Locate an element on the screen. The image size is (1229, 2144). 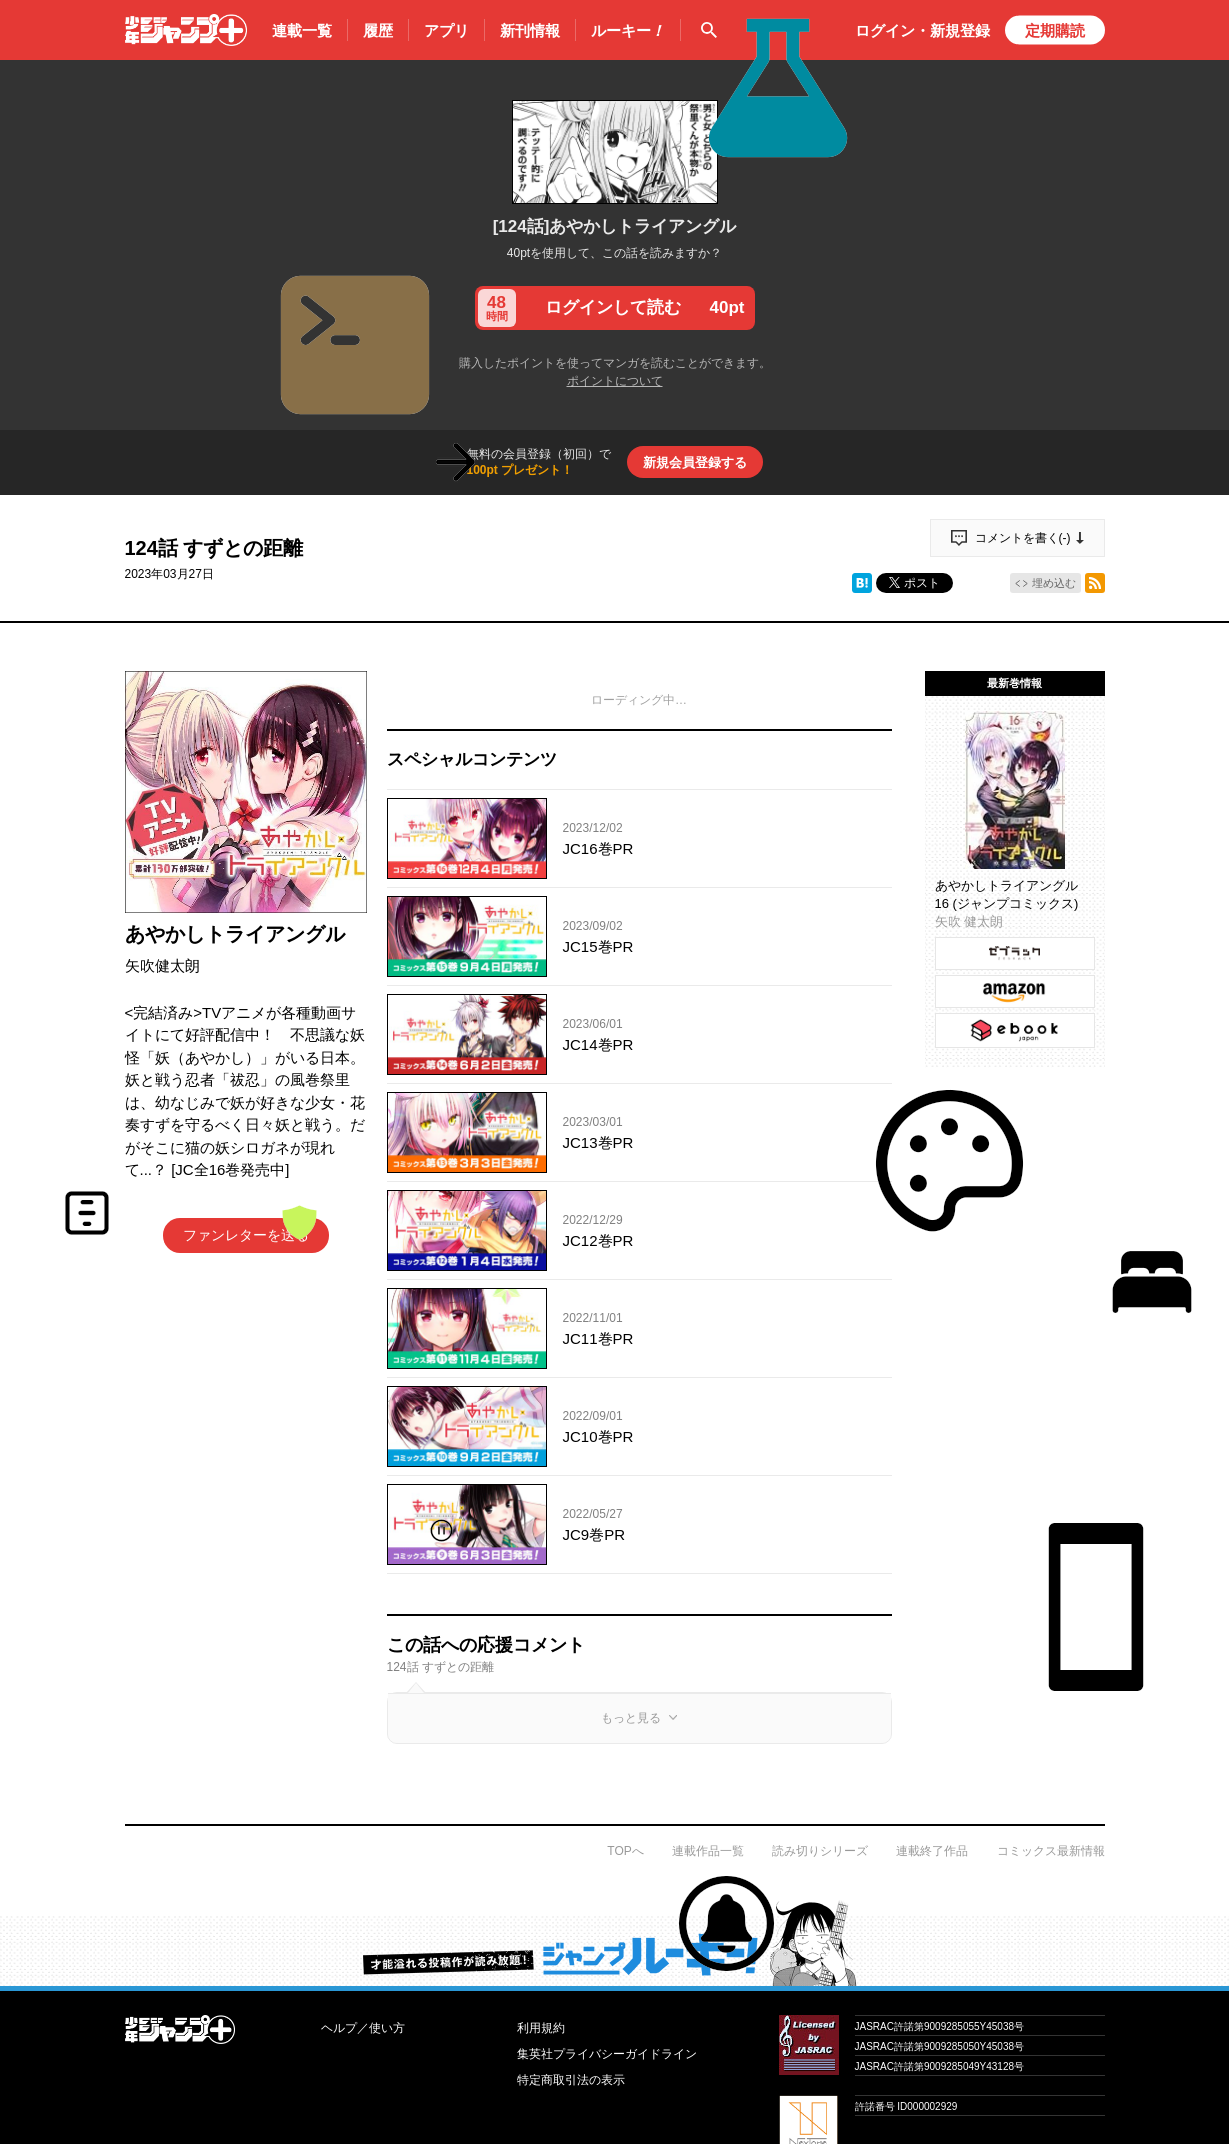
access lab or experimental features is located at coordinates (778, 88).